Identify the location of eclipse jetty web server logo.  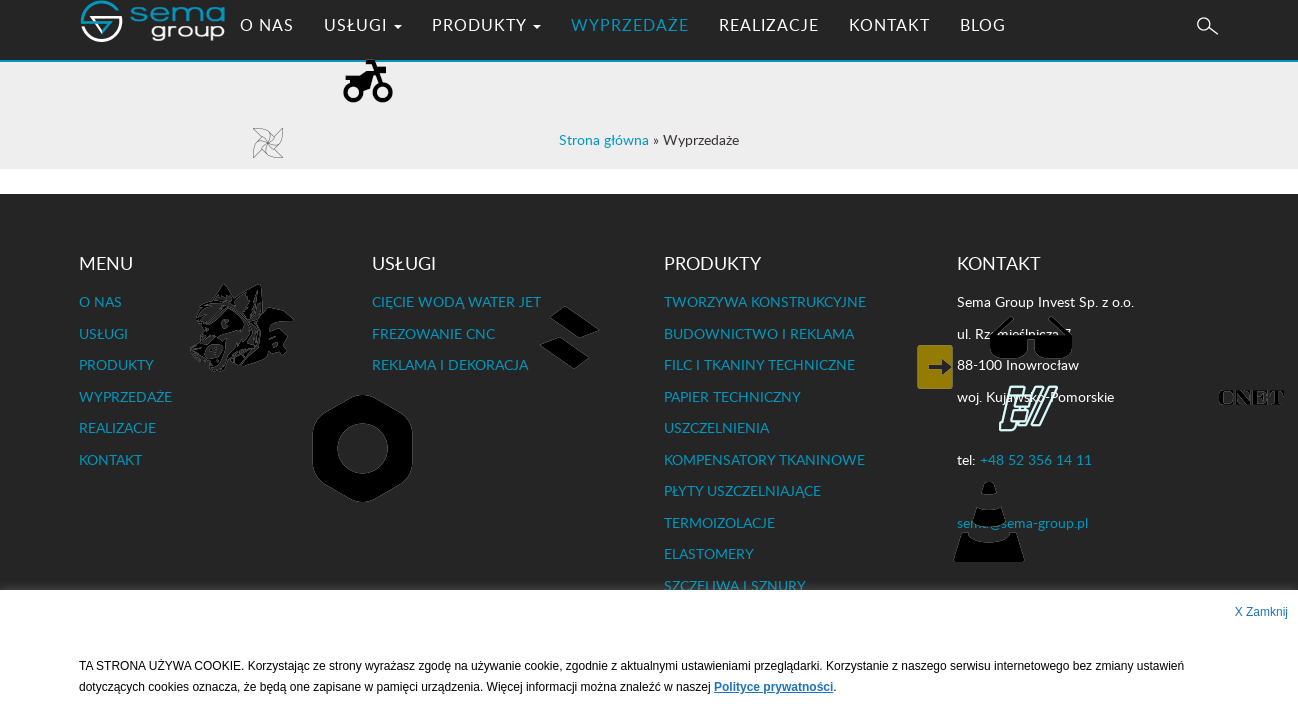
(1028, 408).